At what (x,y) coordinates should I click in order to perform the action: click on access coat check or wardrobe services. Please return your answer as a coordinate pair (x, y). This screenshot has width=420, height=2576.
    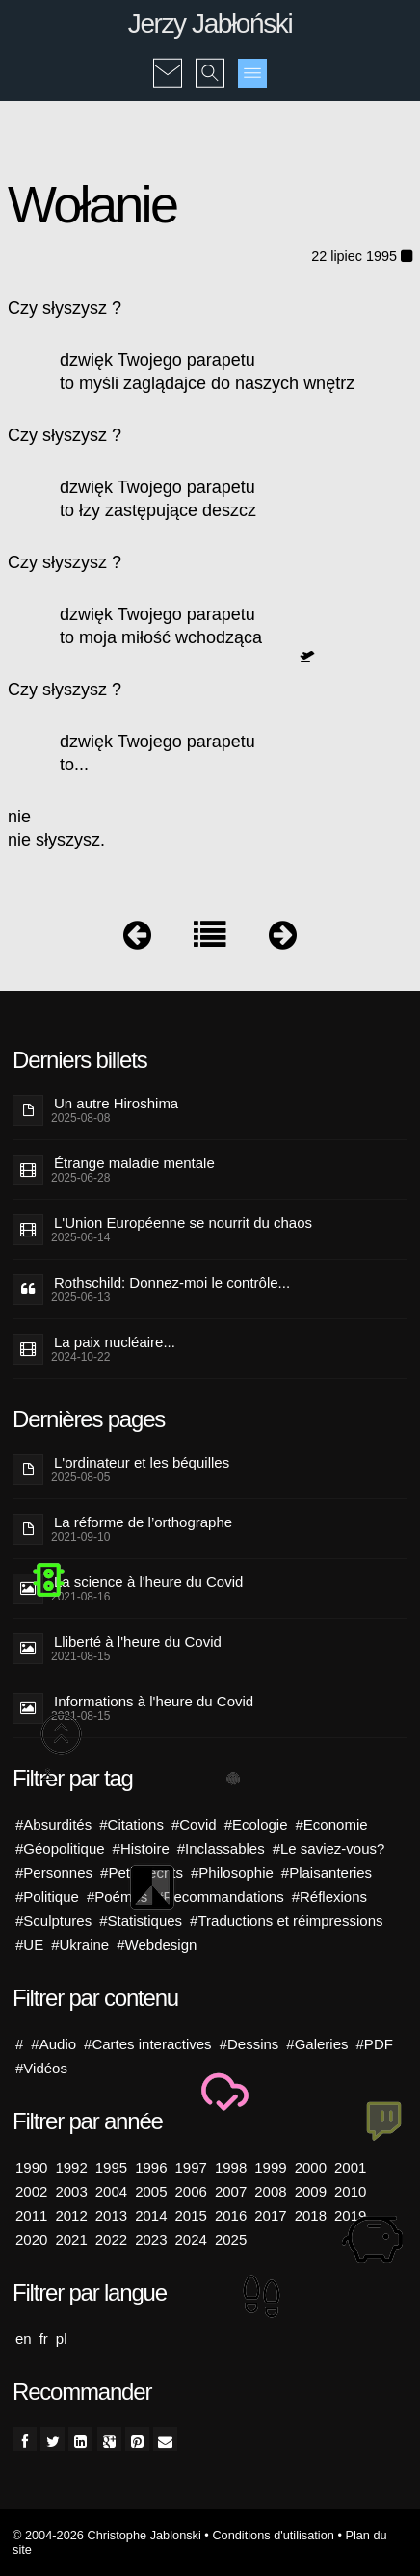
    Looking at the image, I should click on (47, 1774).